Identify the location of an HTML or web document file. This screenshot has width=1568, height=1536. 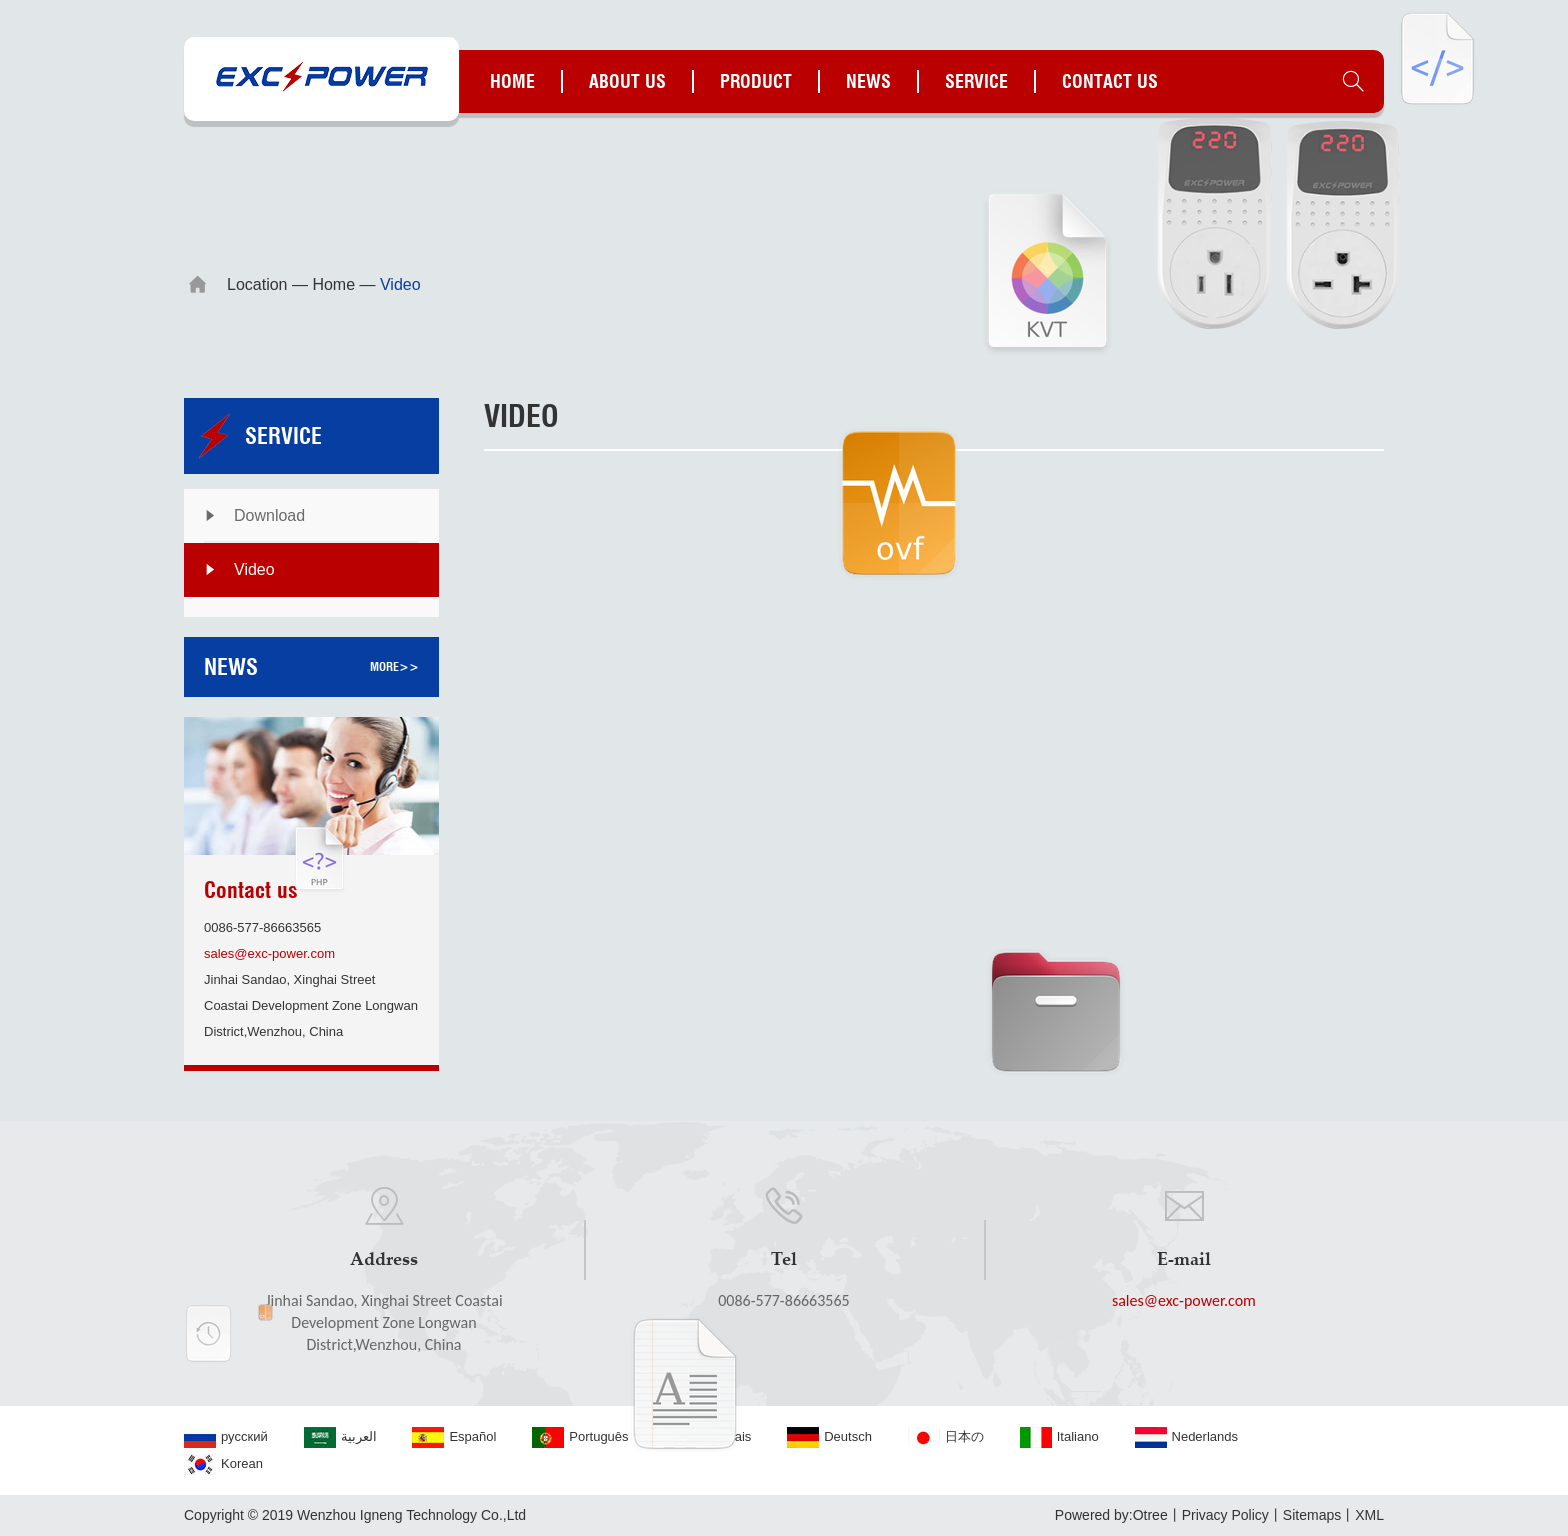
(1437, 58).